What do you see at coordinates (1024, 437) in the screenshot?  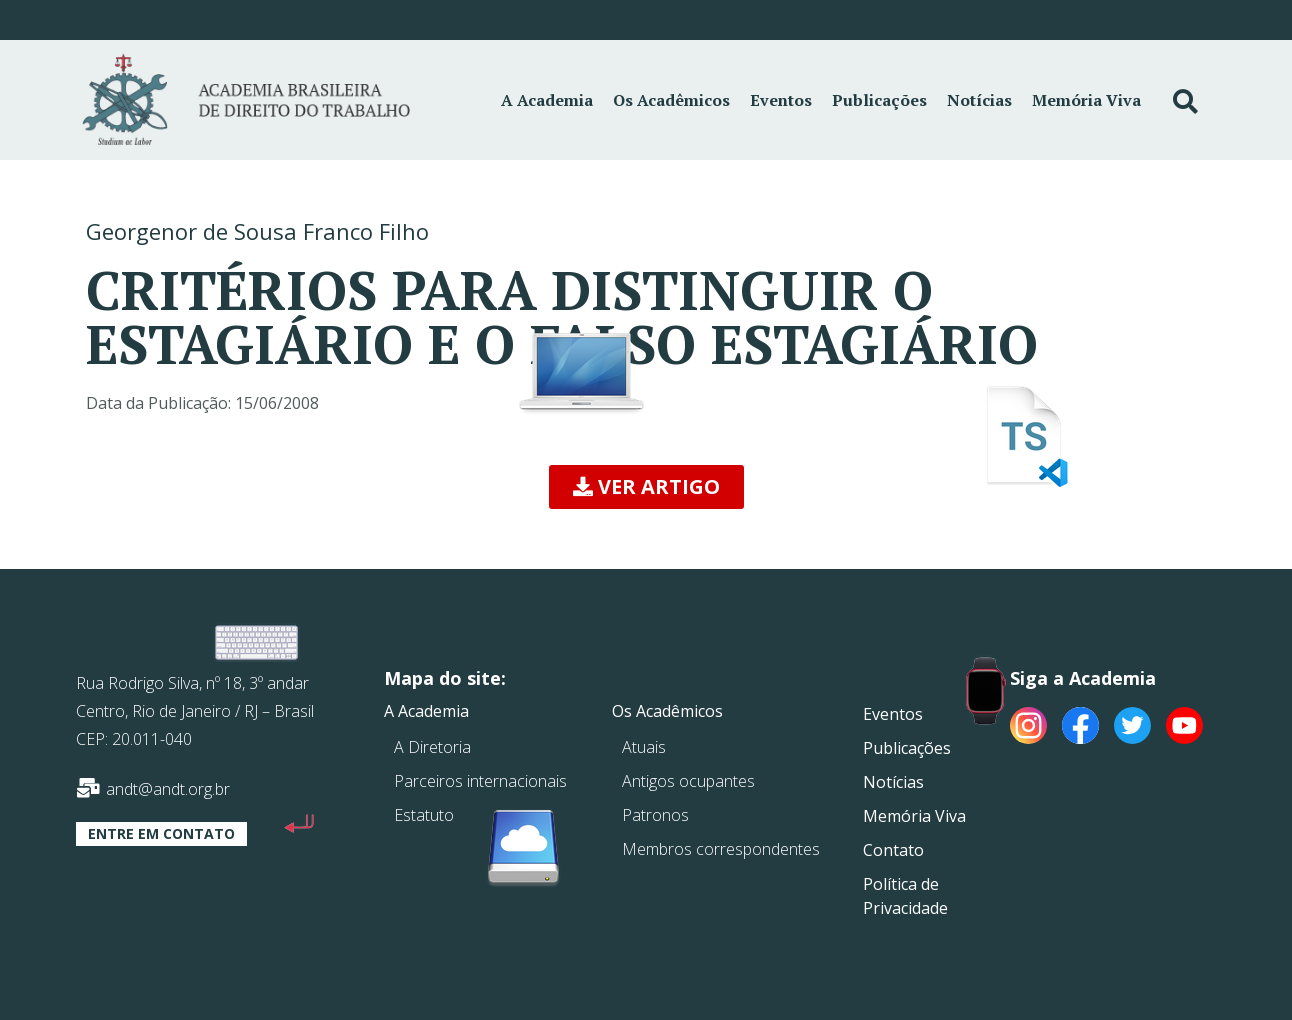 I see `typescript file associated with visual studio code` at bounding box center [1024, 437].